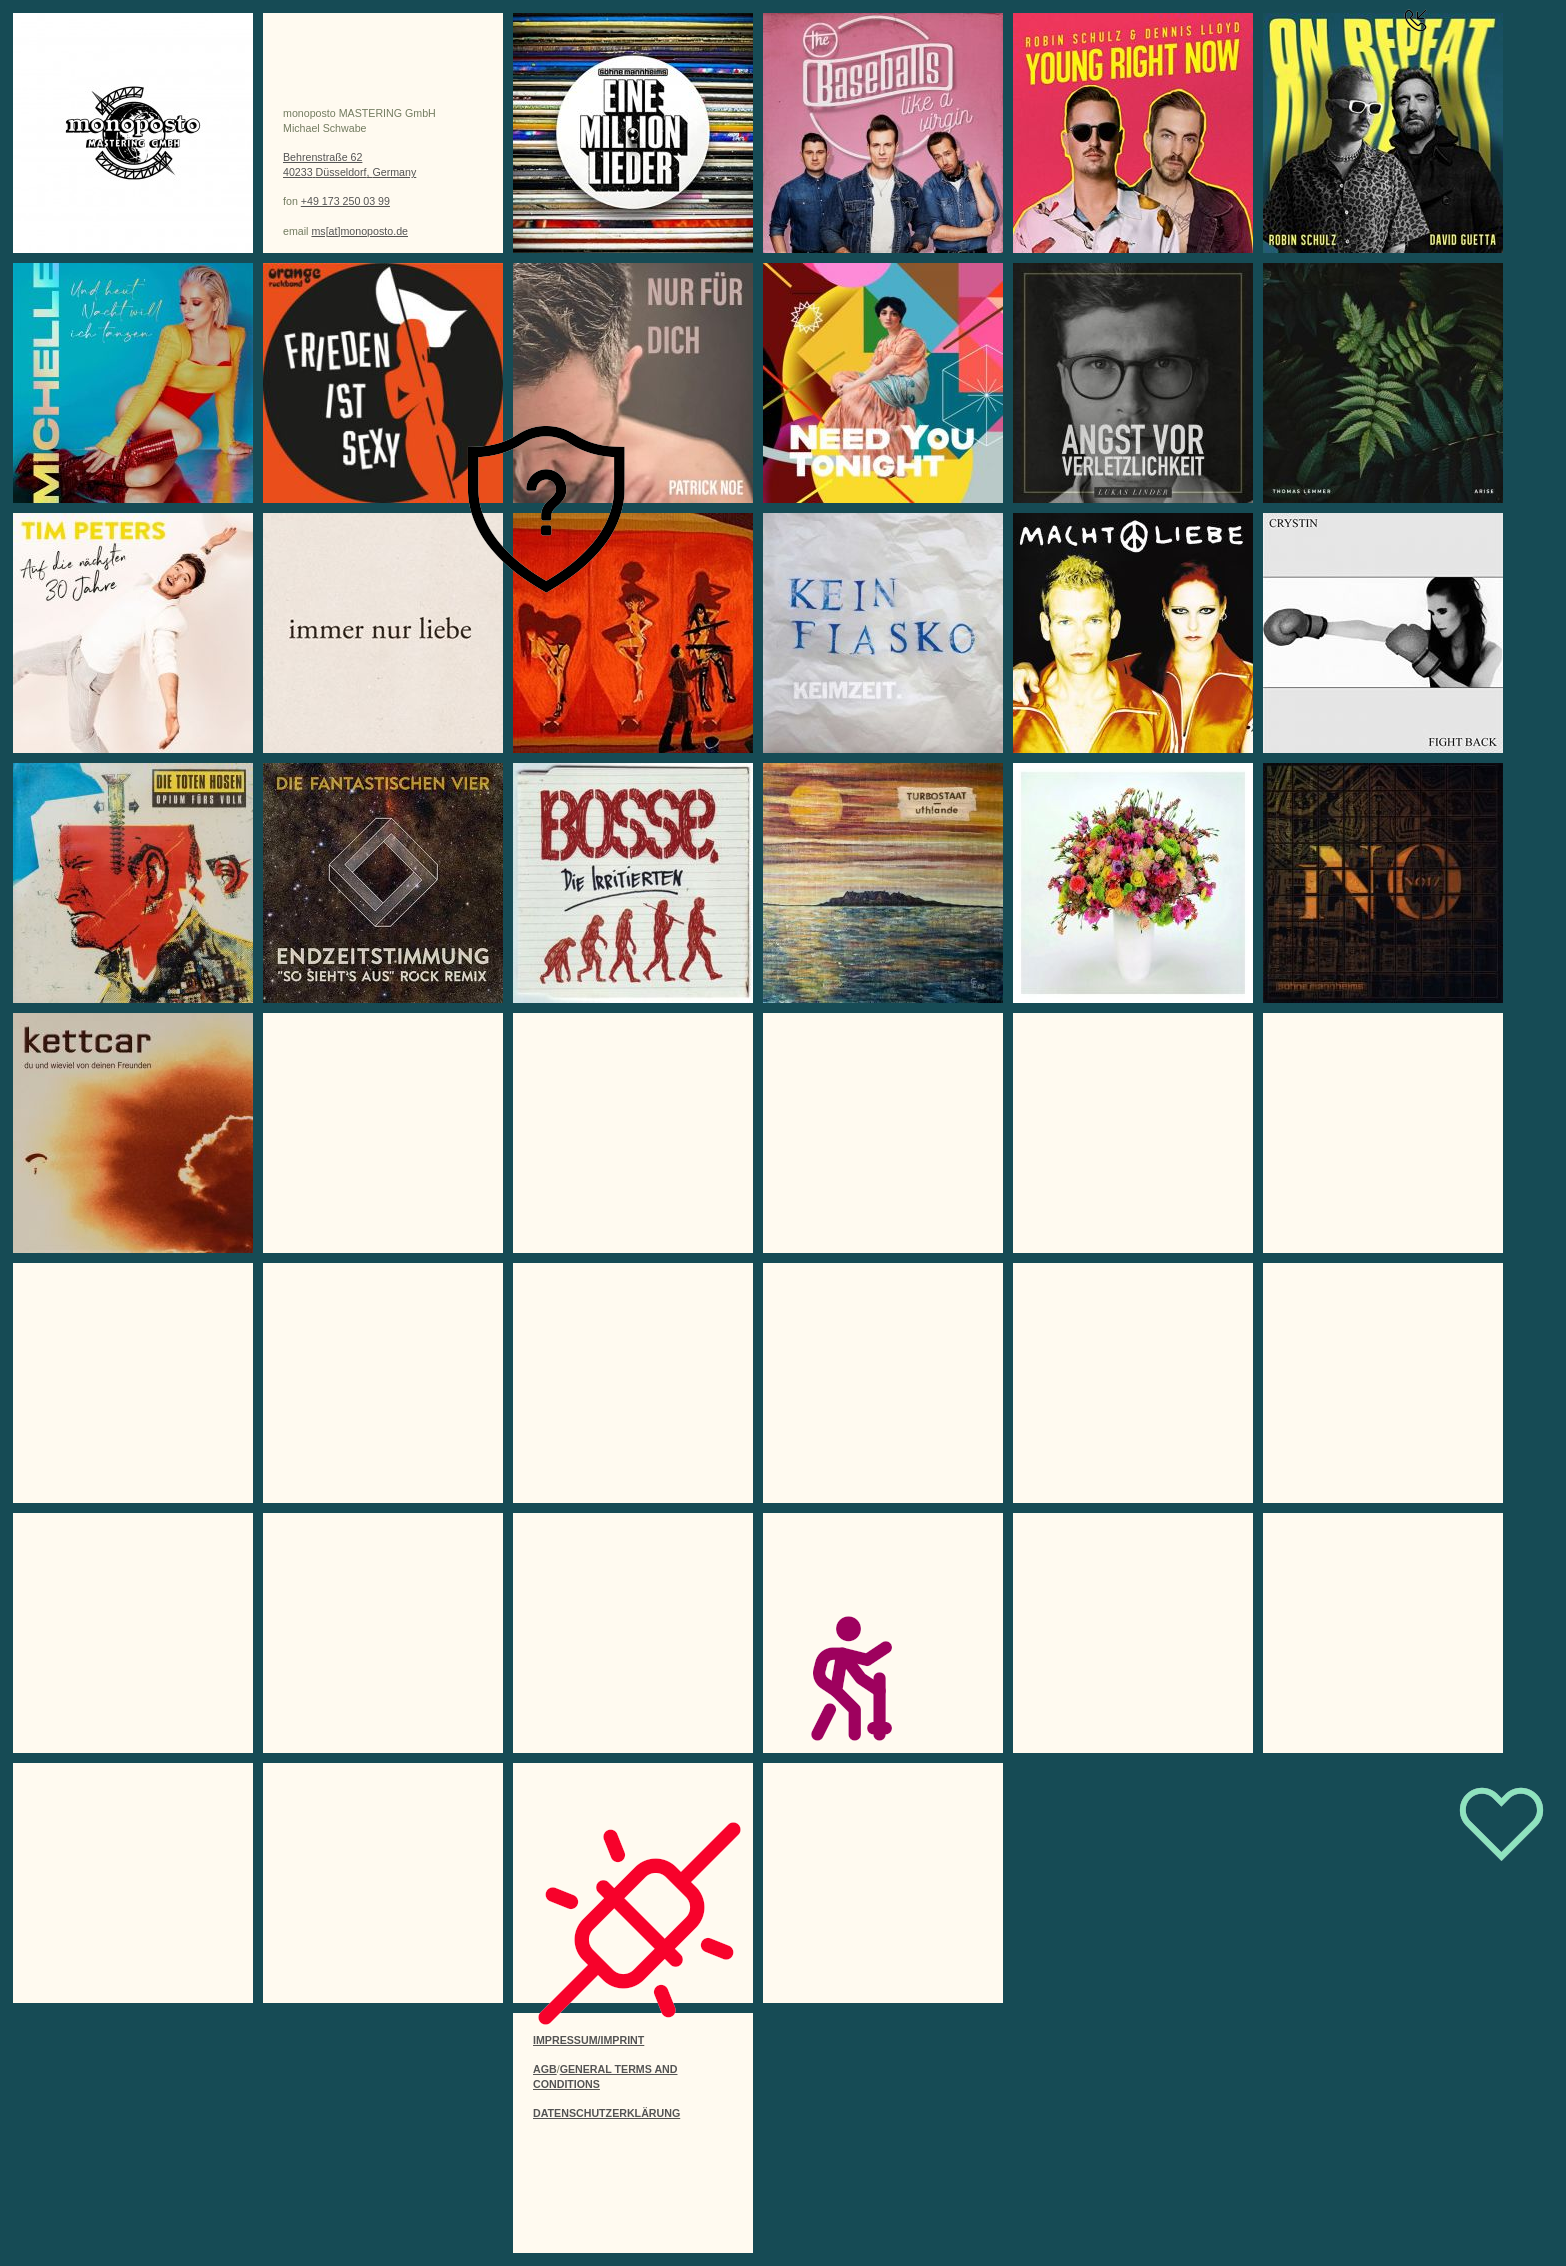 Image resolution: width=1566 pixels, height=2266 pixels. Describe the element at coordinates (545, 509) in the screenshot. I see `unknown or unverified workspace security status` at that location.